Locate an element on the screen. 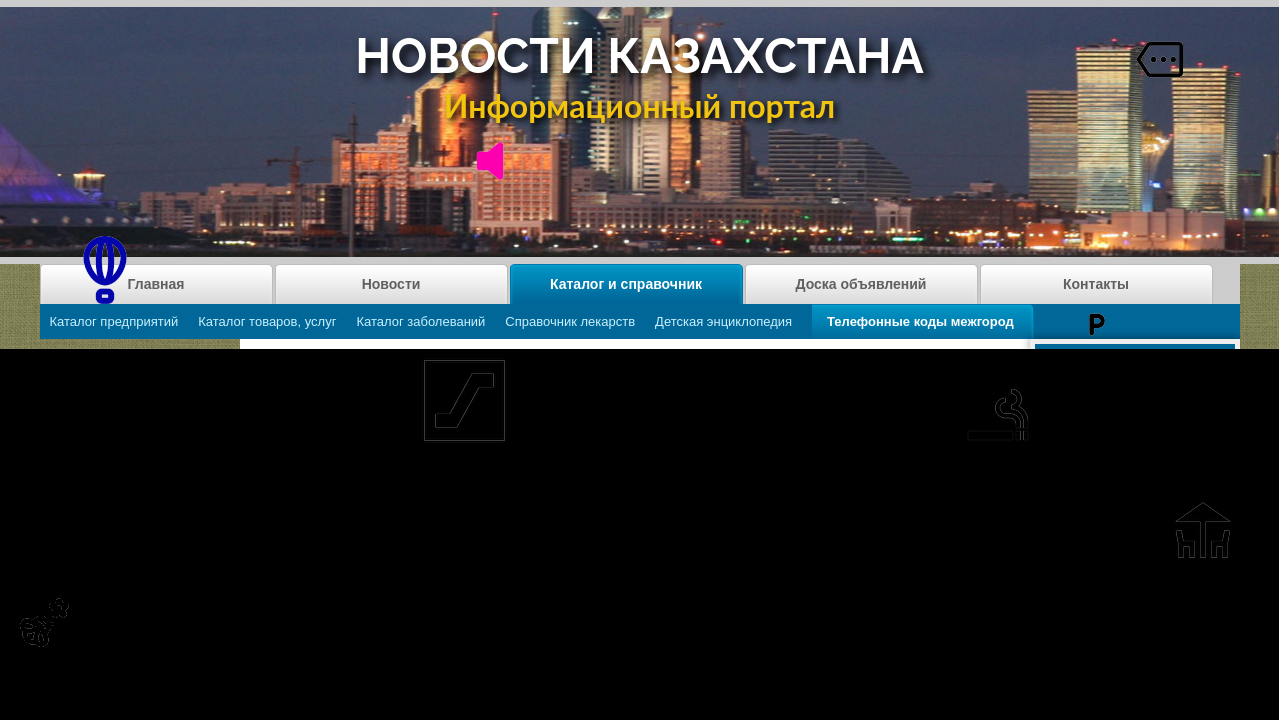 This screenshot has width=1279, height=720. view more options or actions is located at coordinates (1159, 59).